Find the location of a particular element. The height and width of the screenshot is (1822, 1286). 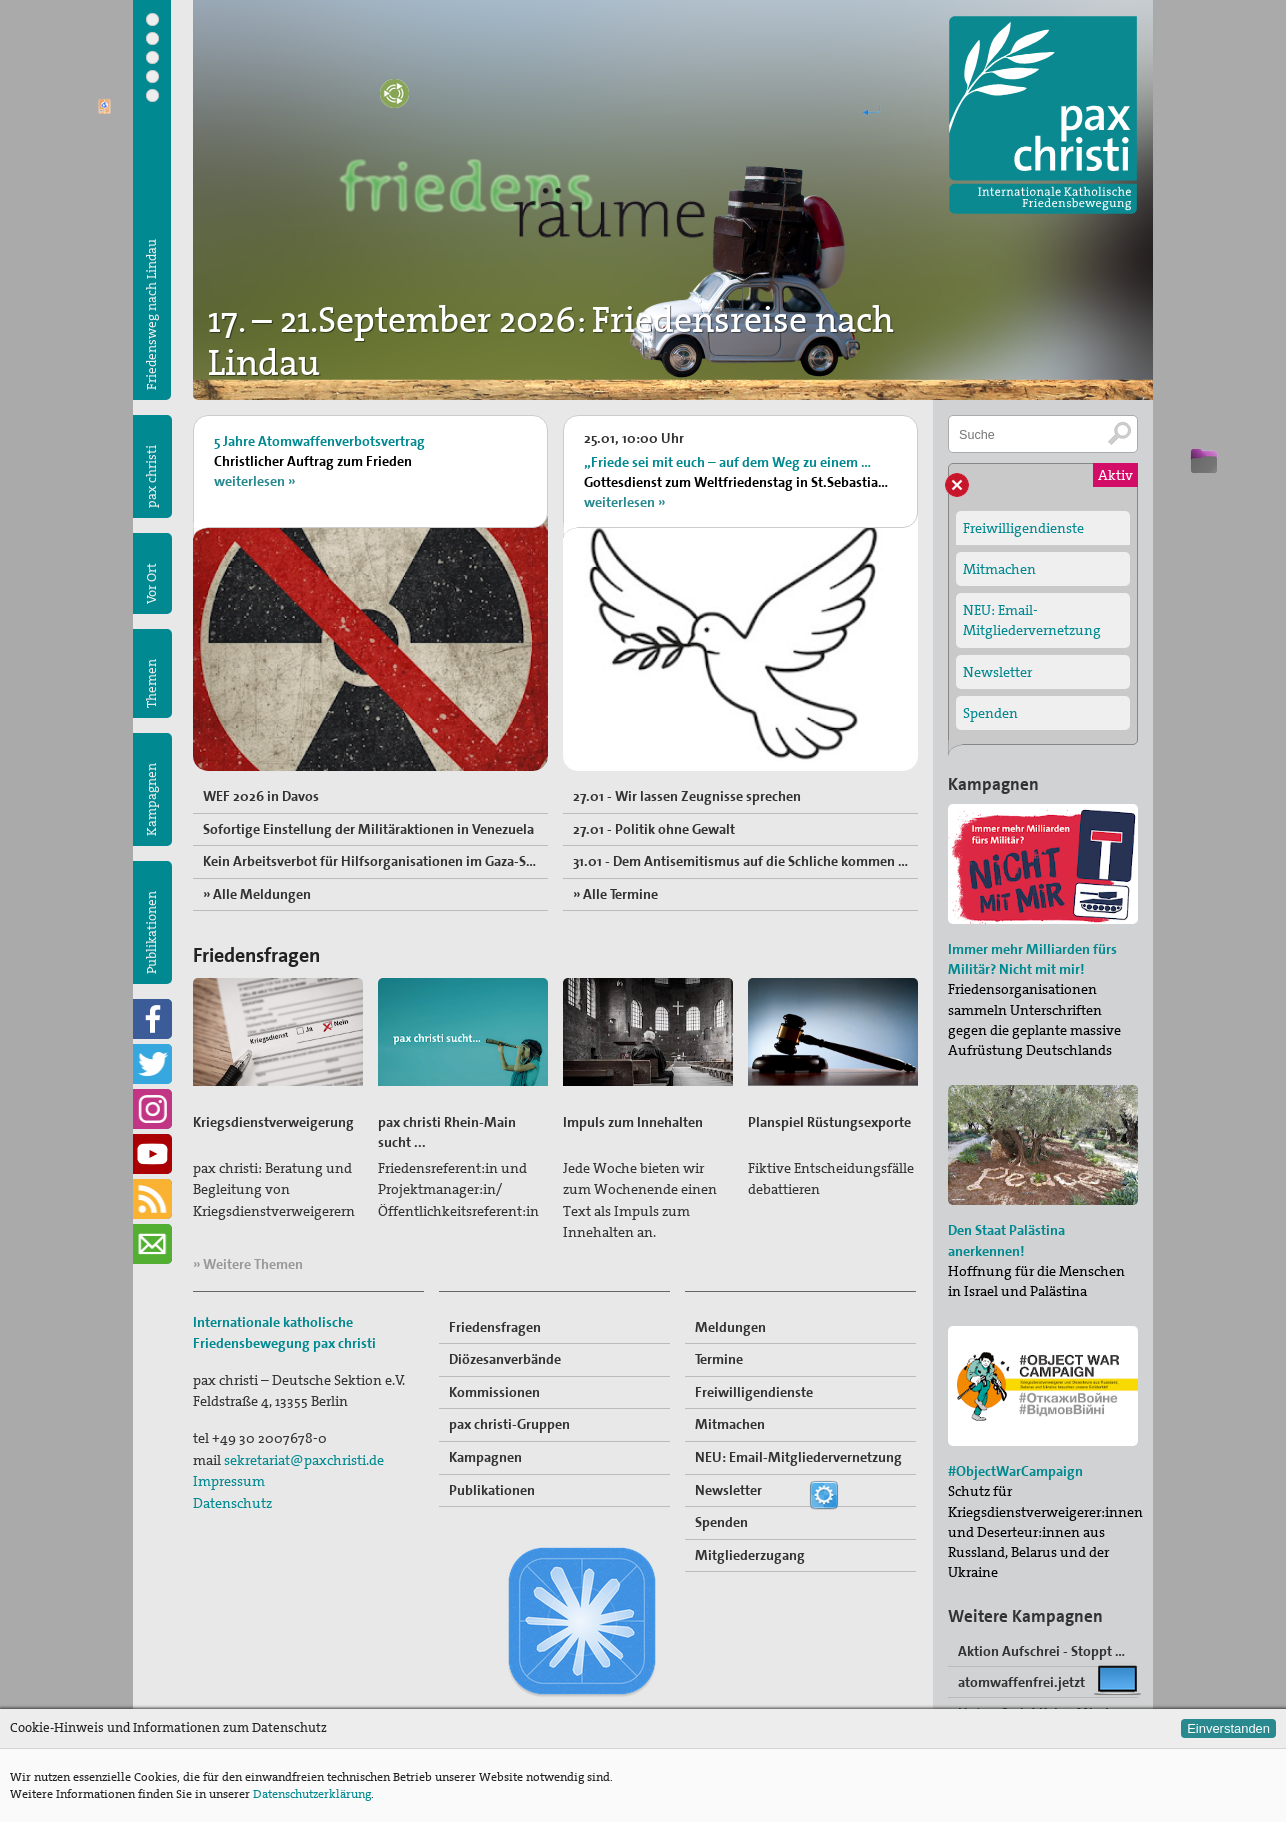

indicates package cache is being updated is located at coordinates (104, 106).